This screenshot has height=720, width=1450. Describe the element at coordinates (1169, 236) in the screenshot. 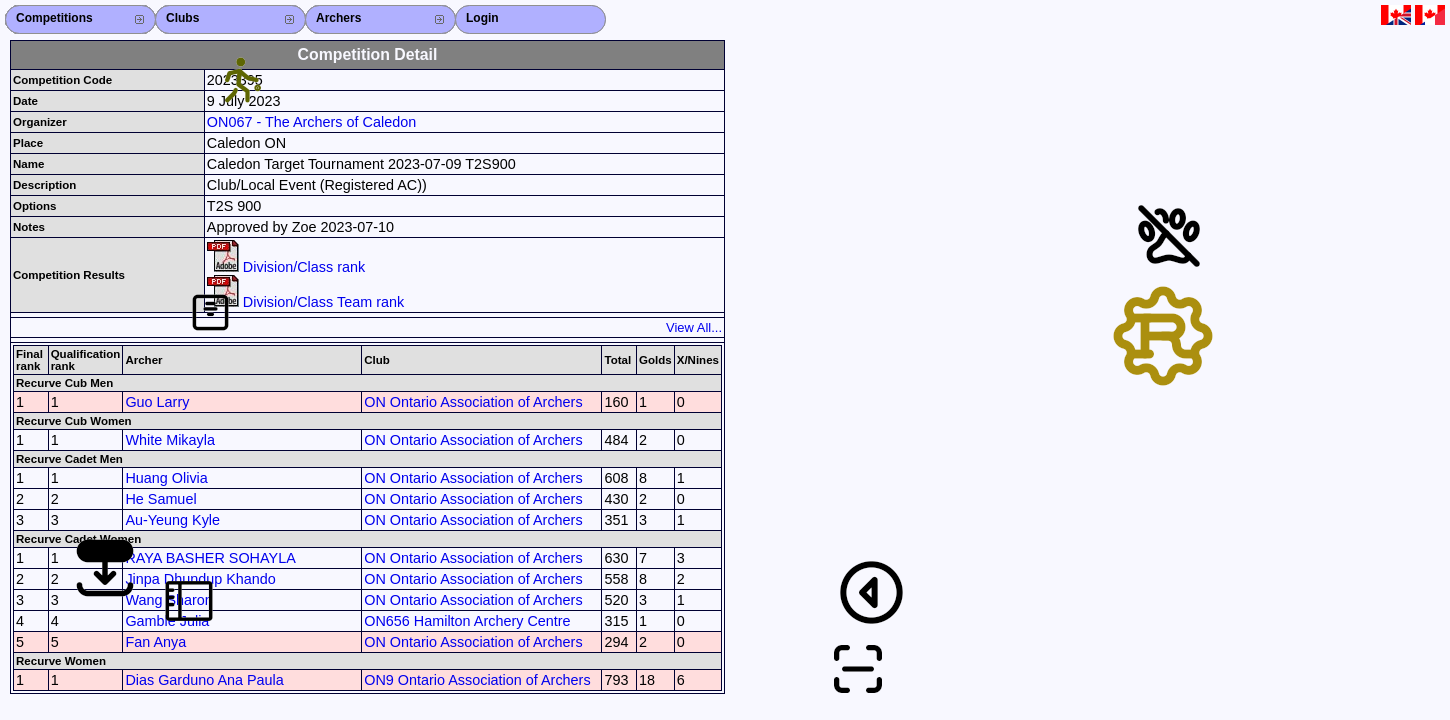

I see `disable pet-friendly filter` at that location.